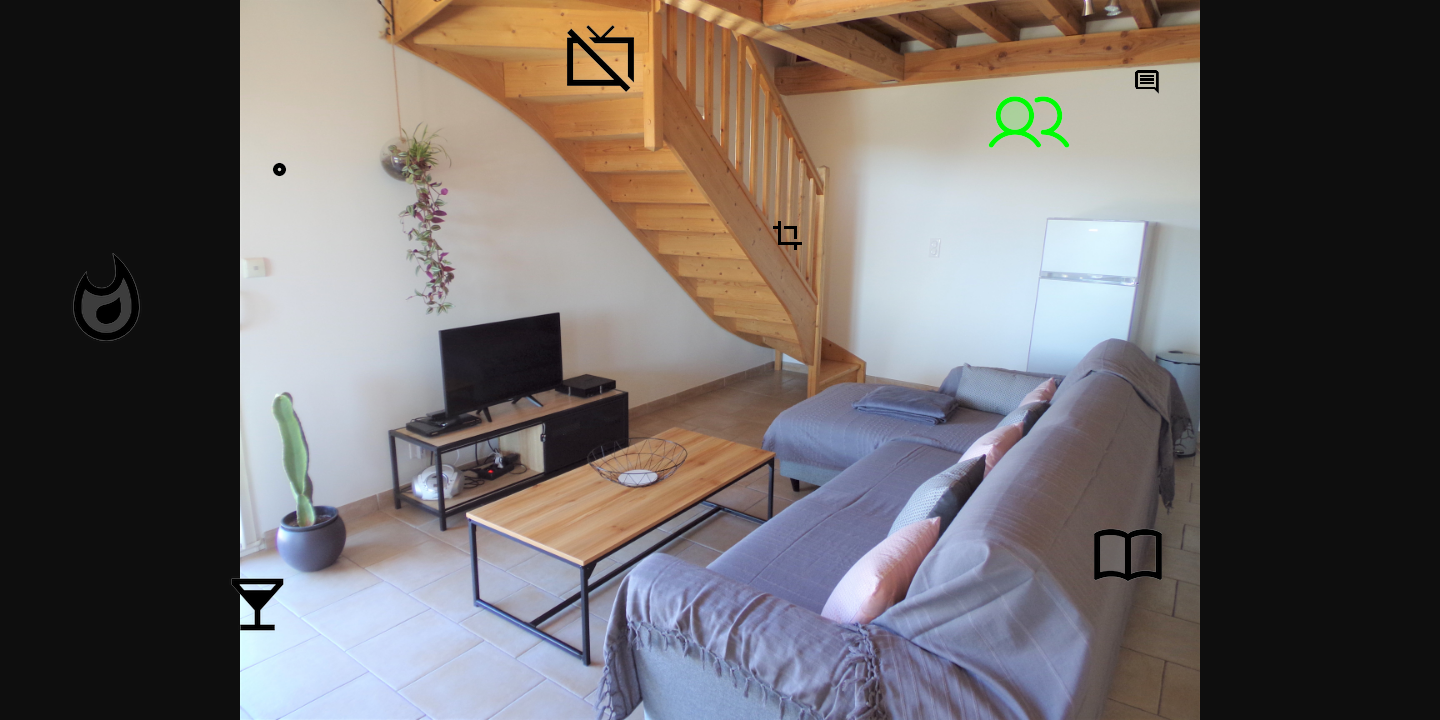 This screenshot has height=720, width=1440. I want to click on import contacts from address book, so click(1128, 552).